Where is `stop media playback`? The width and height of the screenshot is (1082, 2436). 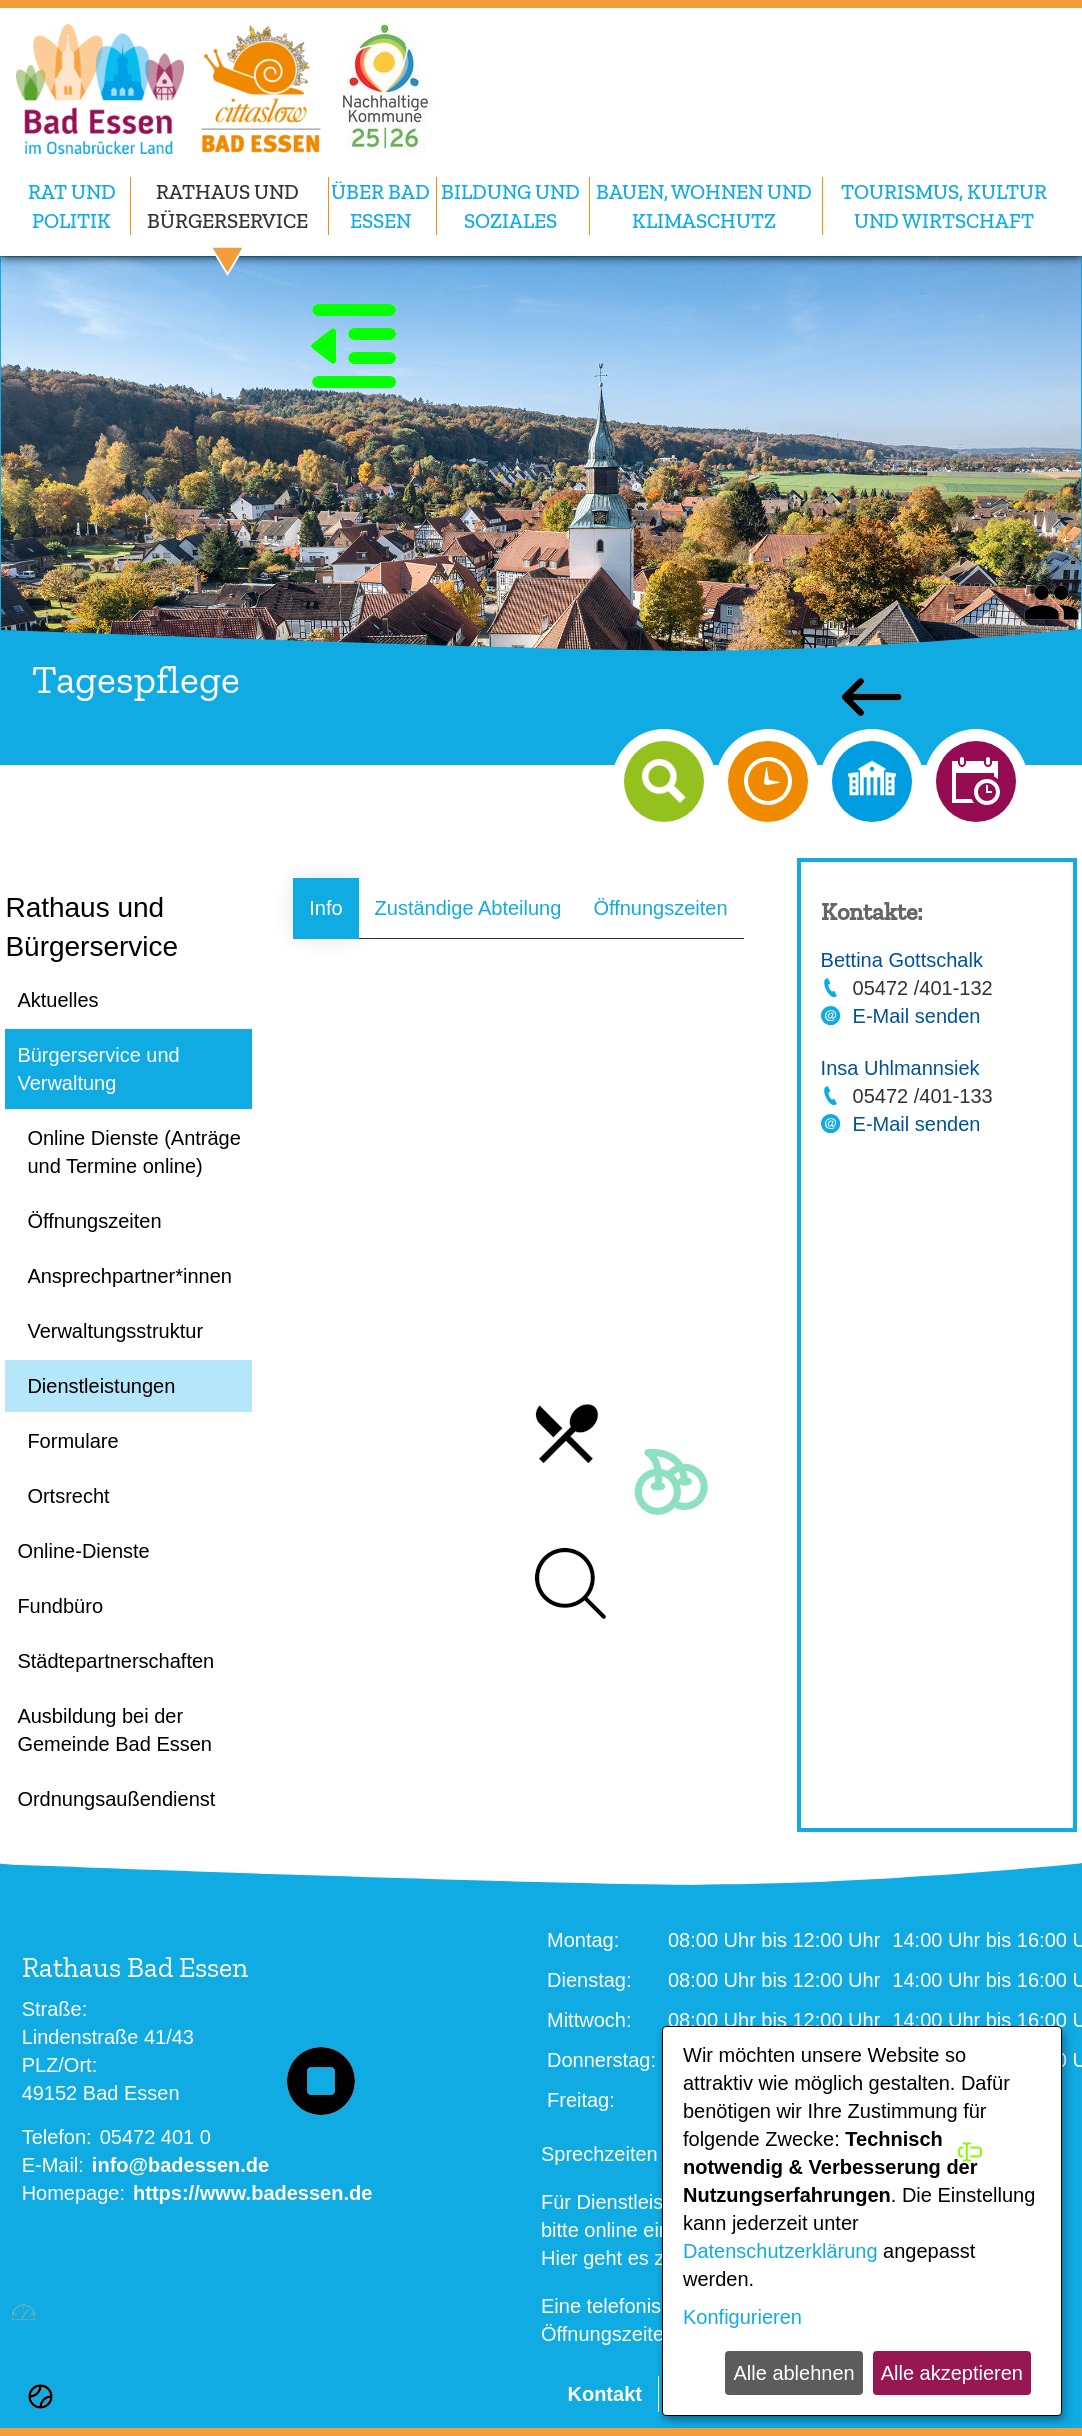 stop media playback is located at coordinates (321, 2081).